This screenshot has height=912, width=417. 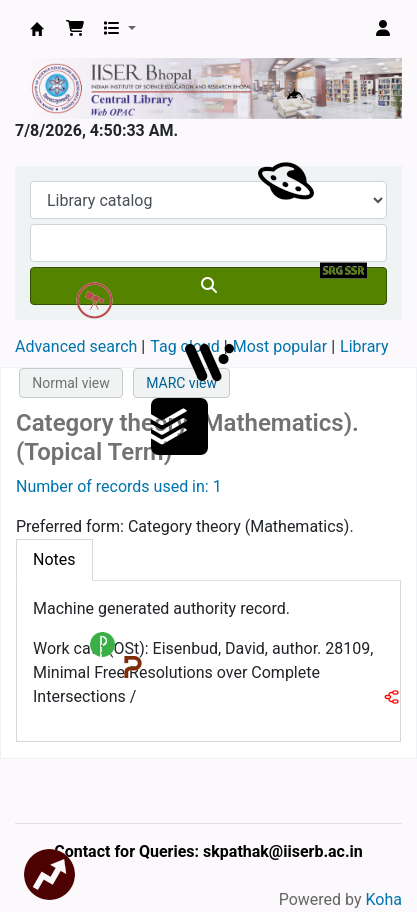 What do you see at coordinates (209, 362) in the screenshot?
I see `open Wear OS companion app` at bounding box center [209, 362].